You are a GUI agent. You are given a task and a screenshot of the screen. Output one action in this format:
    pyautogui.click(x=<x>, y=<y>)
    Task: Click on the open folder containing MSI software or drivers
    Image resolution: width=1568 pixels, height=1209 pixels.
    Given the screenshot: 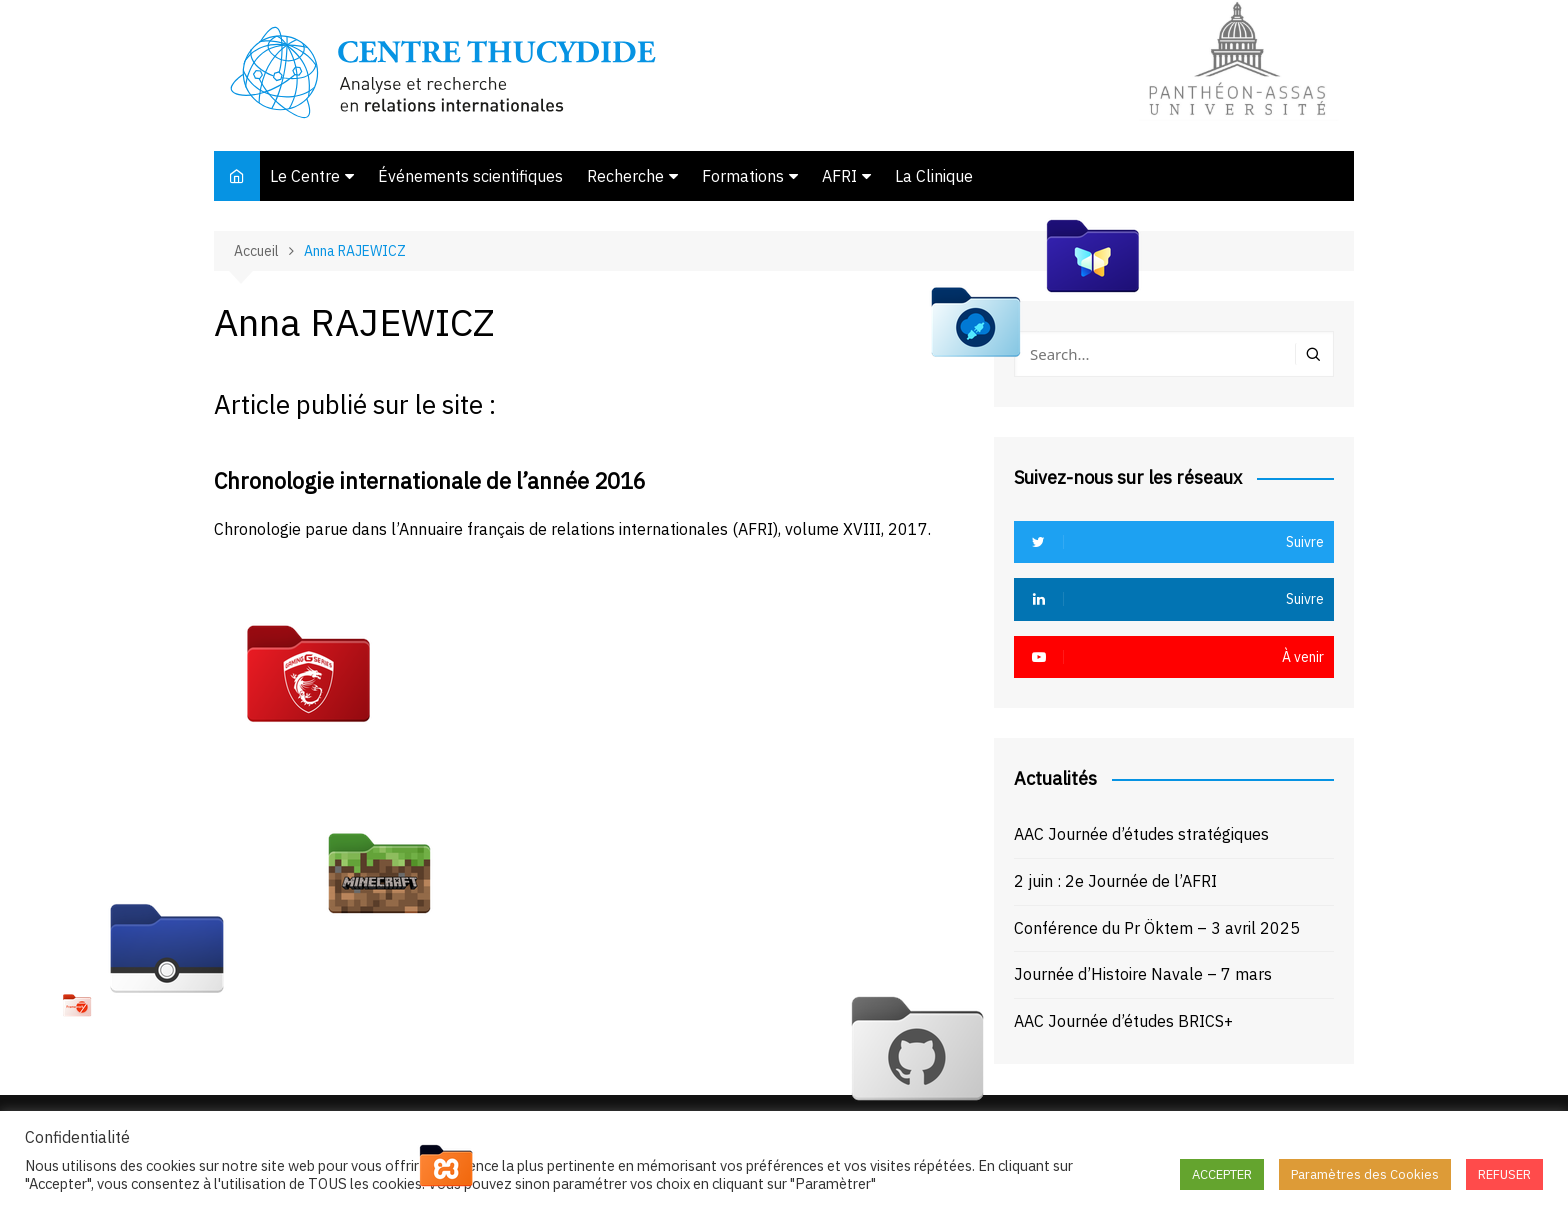 What is the action you would take?
    pyautogui.click(x=308, y=677)
    